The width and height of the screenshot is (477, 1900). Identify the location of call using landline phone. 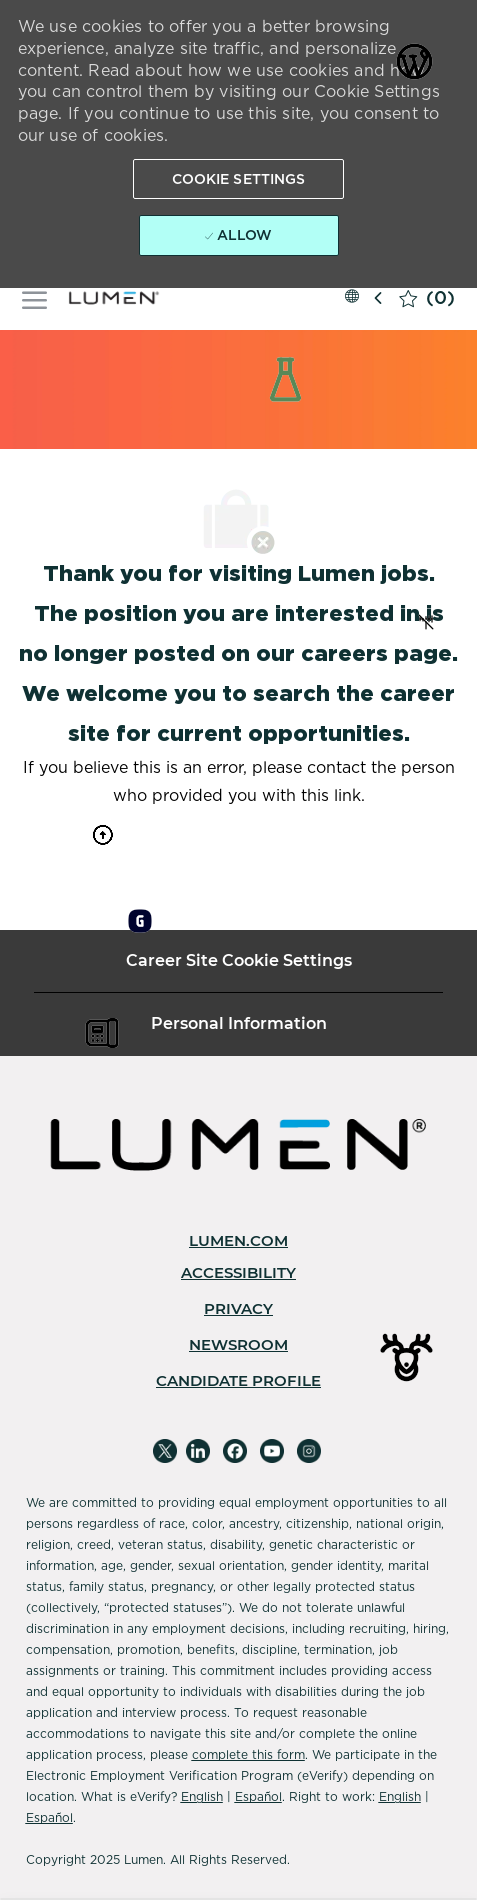
(102, 1033).